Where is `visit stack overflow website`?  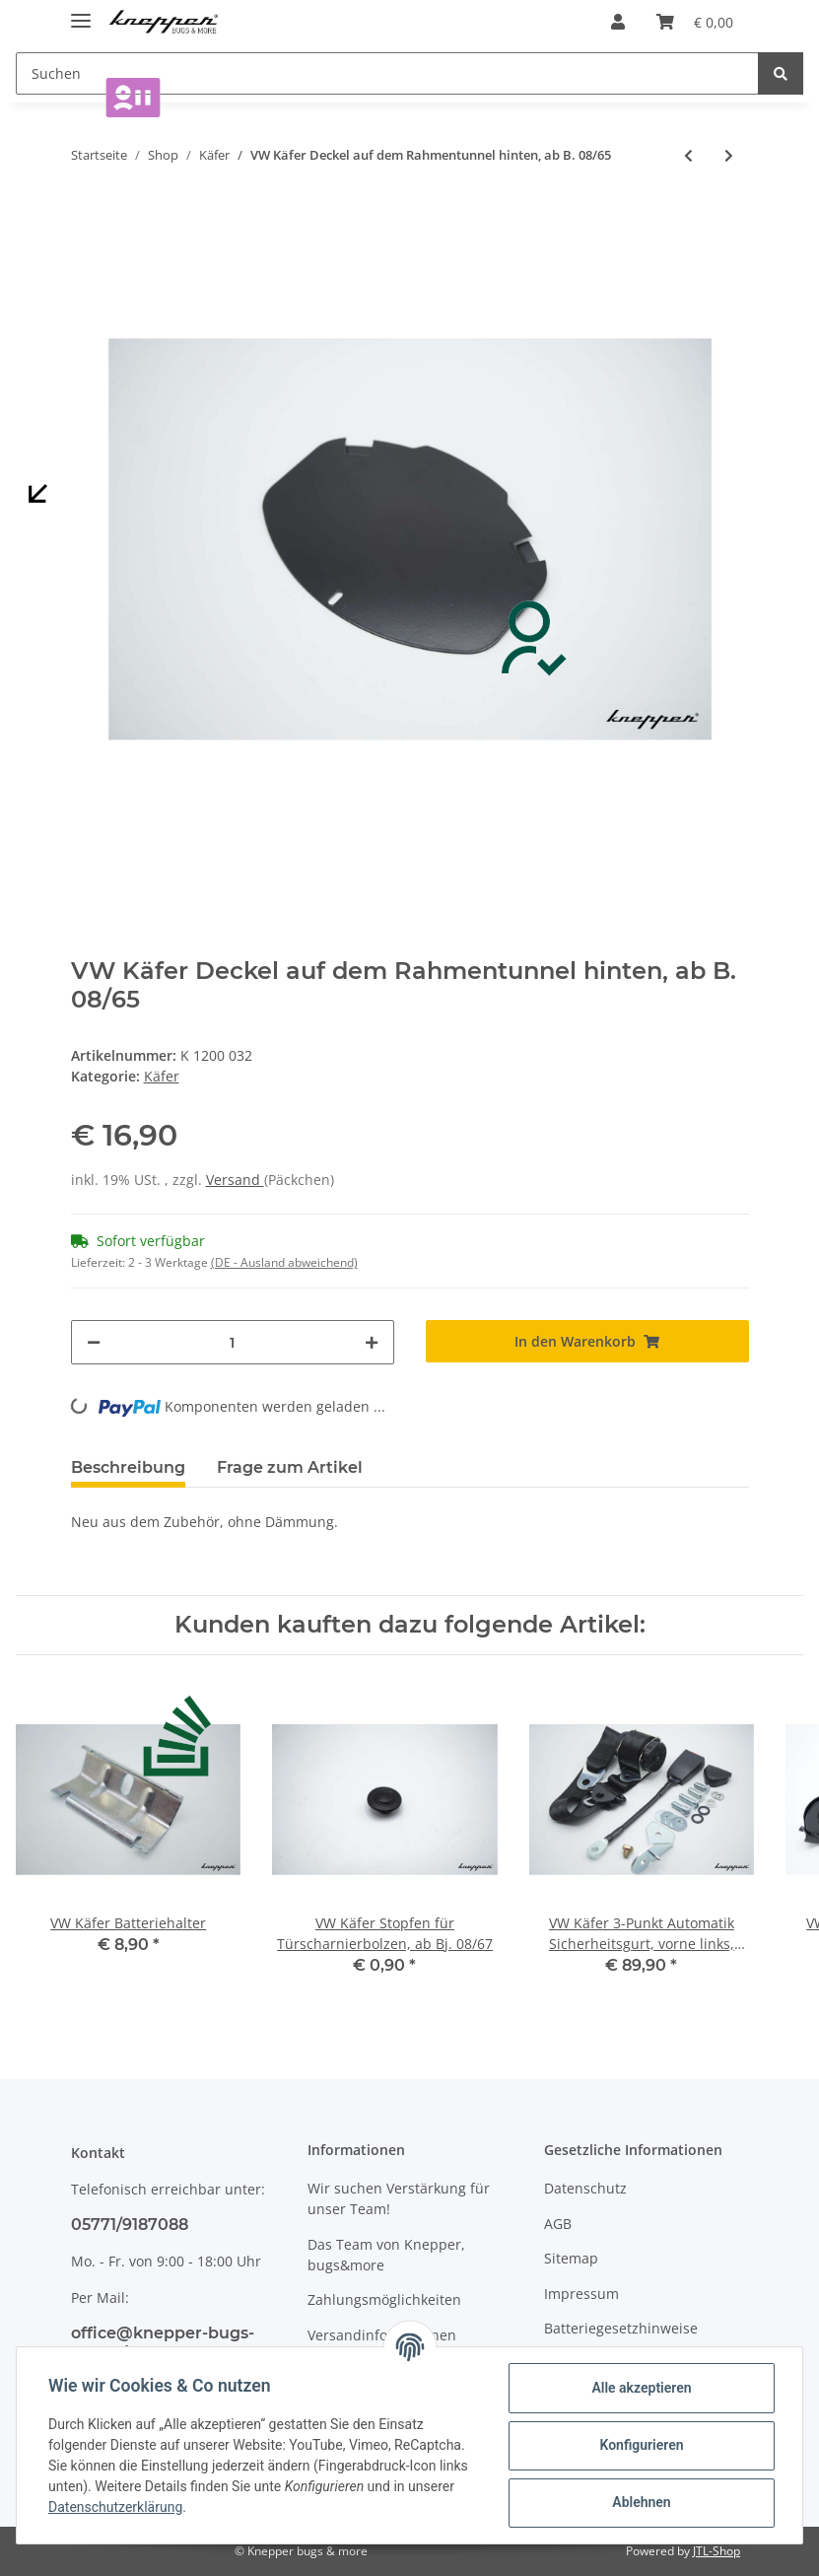 visit stack overflow website is located at coordinates (175, 1735).